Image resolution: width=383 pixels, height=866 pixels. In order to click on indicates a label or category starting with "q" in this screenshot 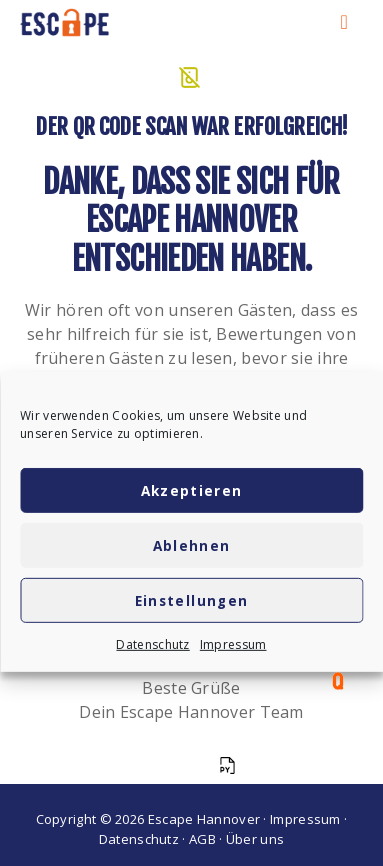, I will do `click(338, 681)`.